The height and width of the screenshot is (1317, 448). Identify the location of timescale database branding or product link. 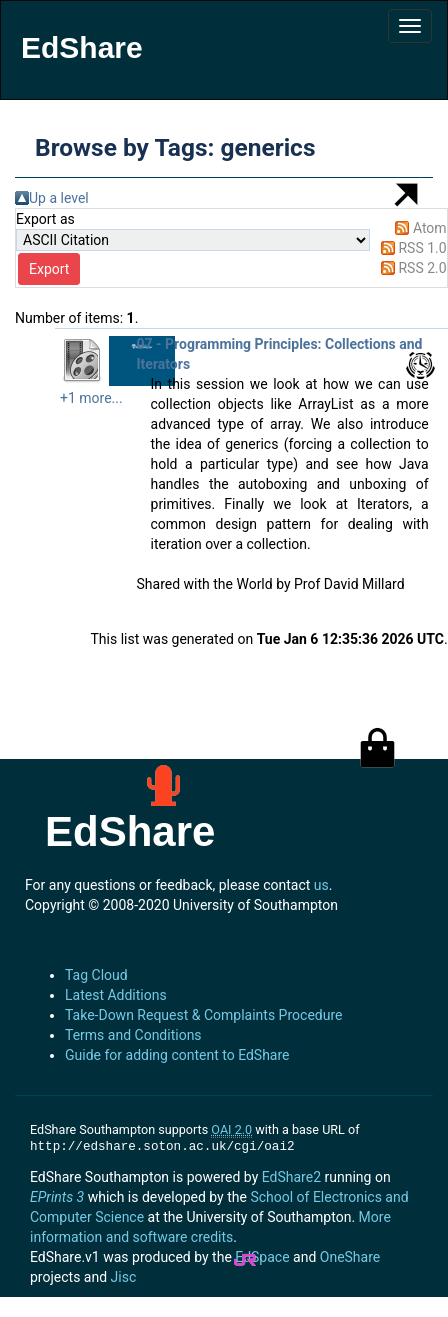
(420, 365).